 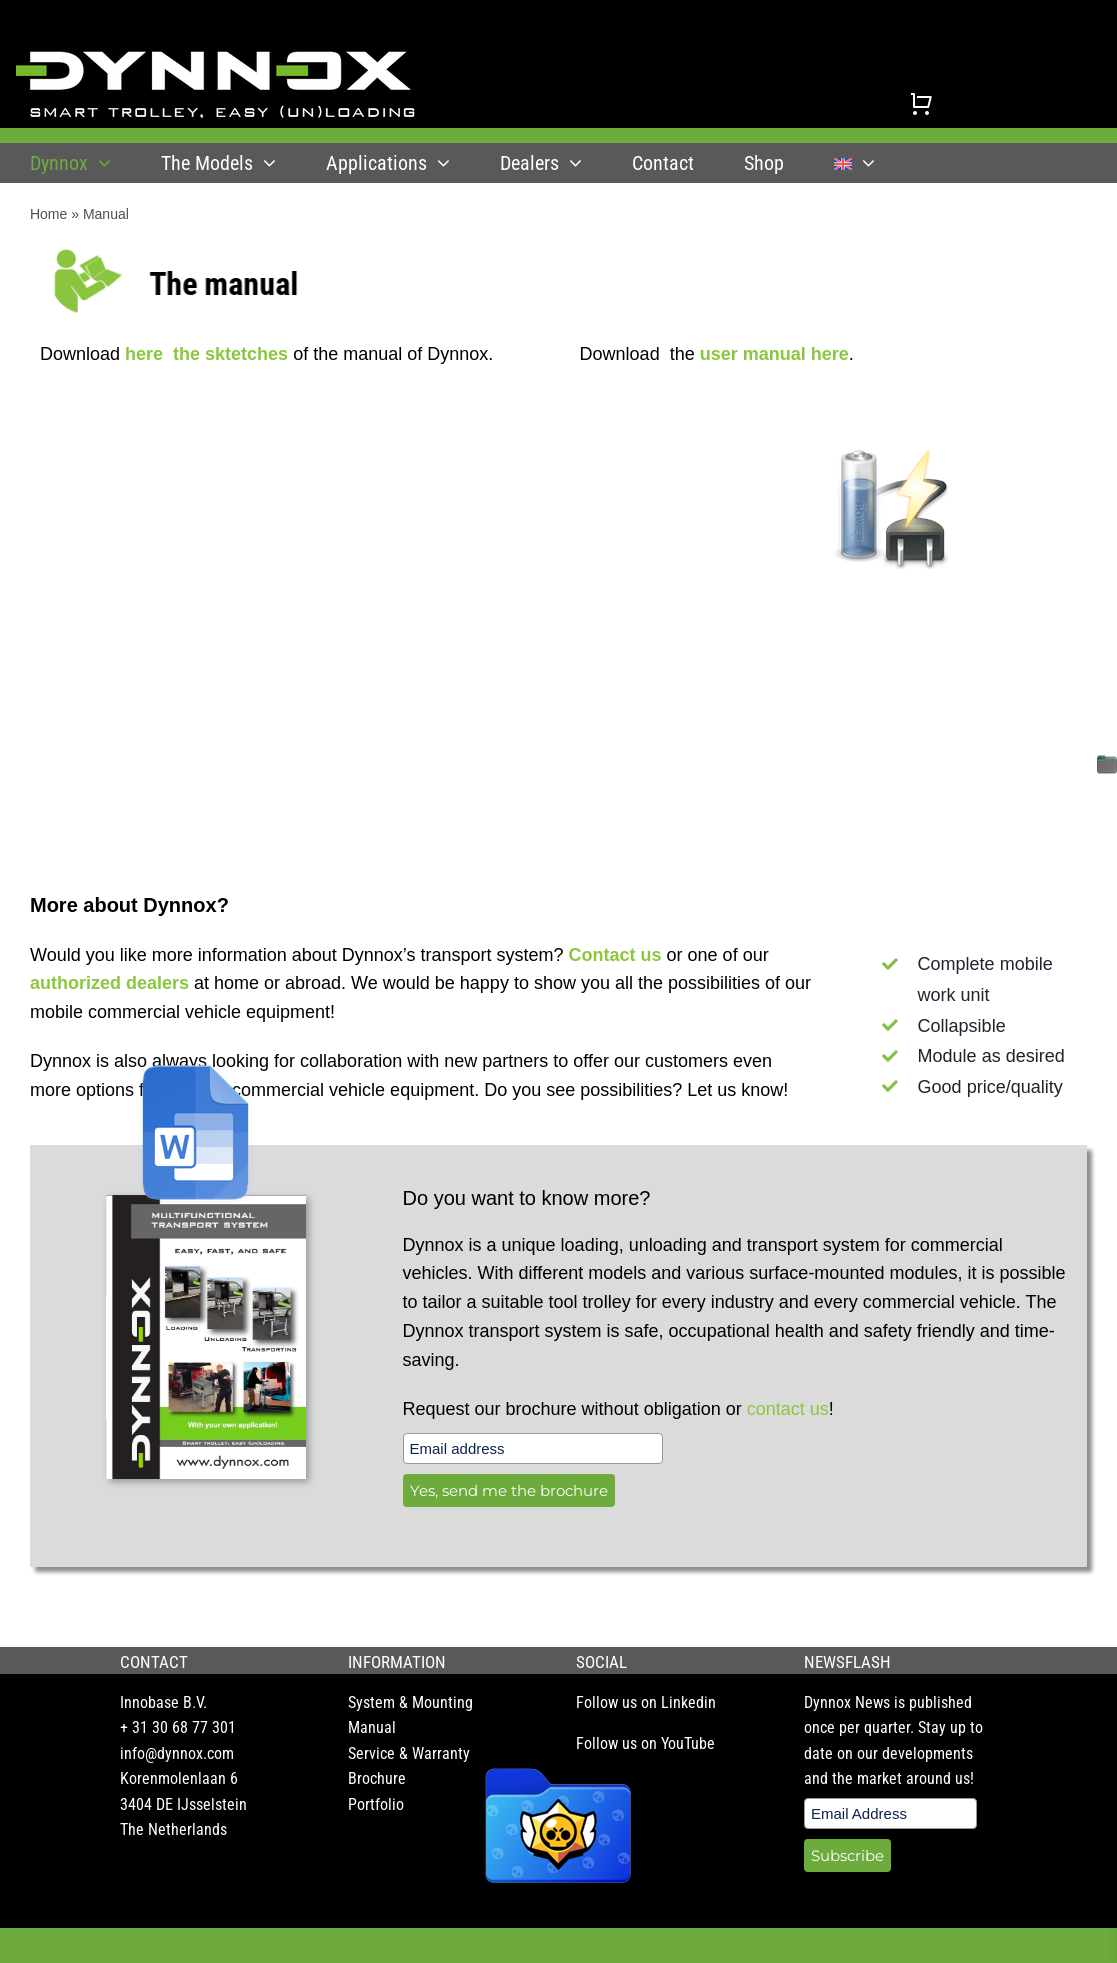 I want to click on indicates battery is charging with good charge level, so click(x=888, y=507).